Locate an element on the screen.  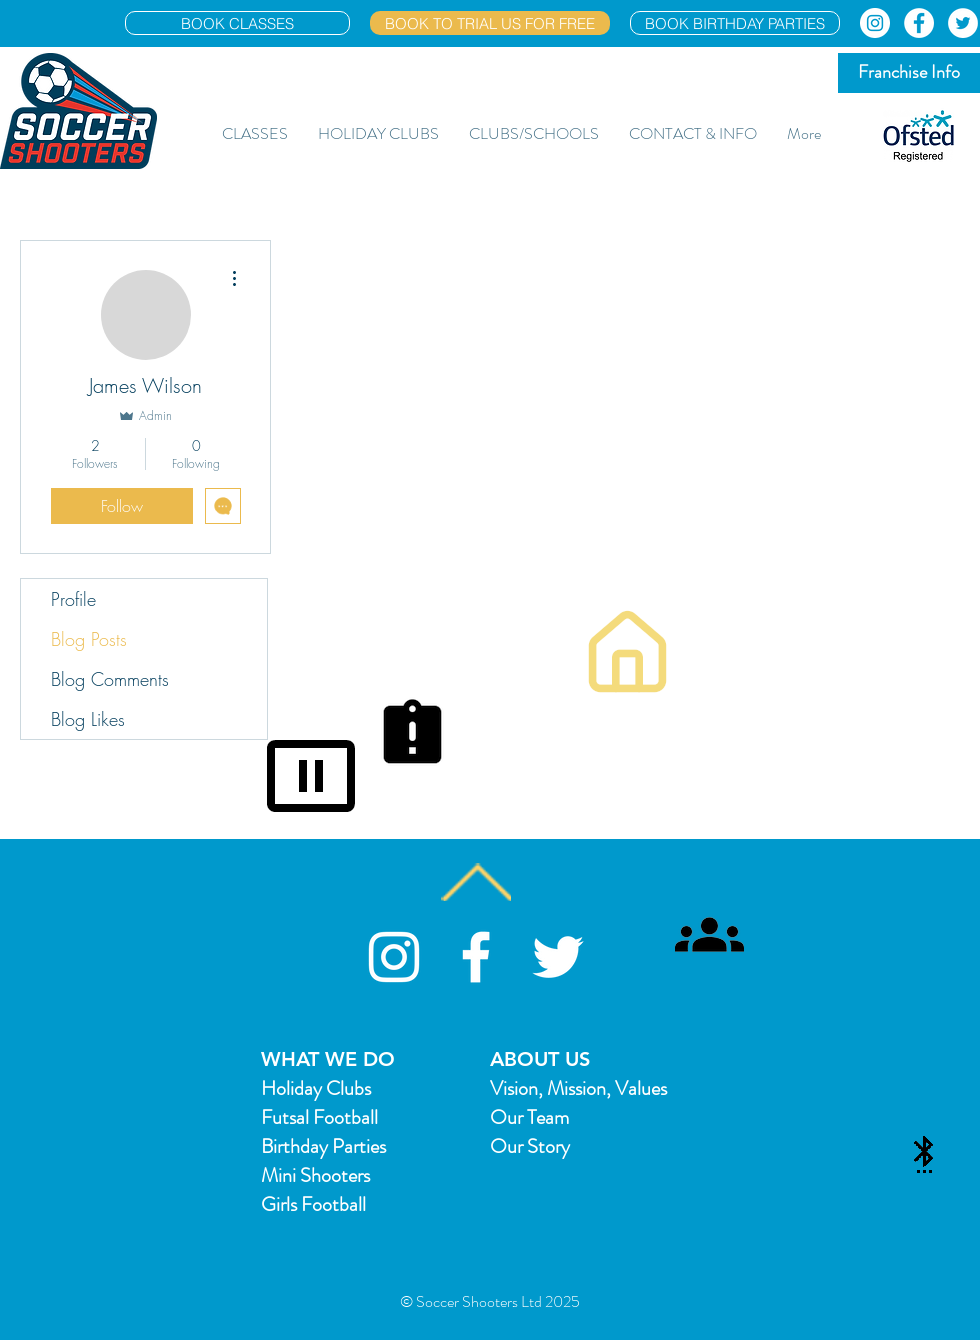
view overdue or late assignments is located at coordinates (412, 734).